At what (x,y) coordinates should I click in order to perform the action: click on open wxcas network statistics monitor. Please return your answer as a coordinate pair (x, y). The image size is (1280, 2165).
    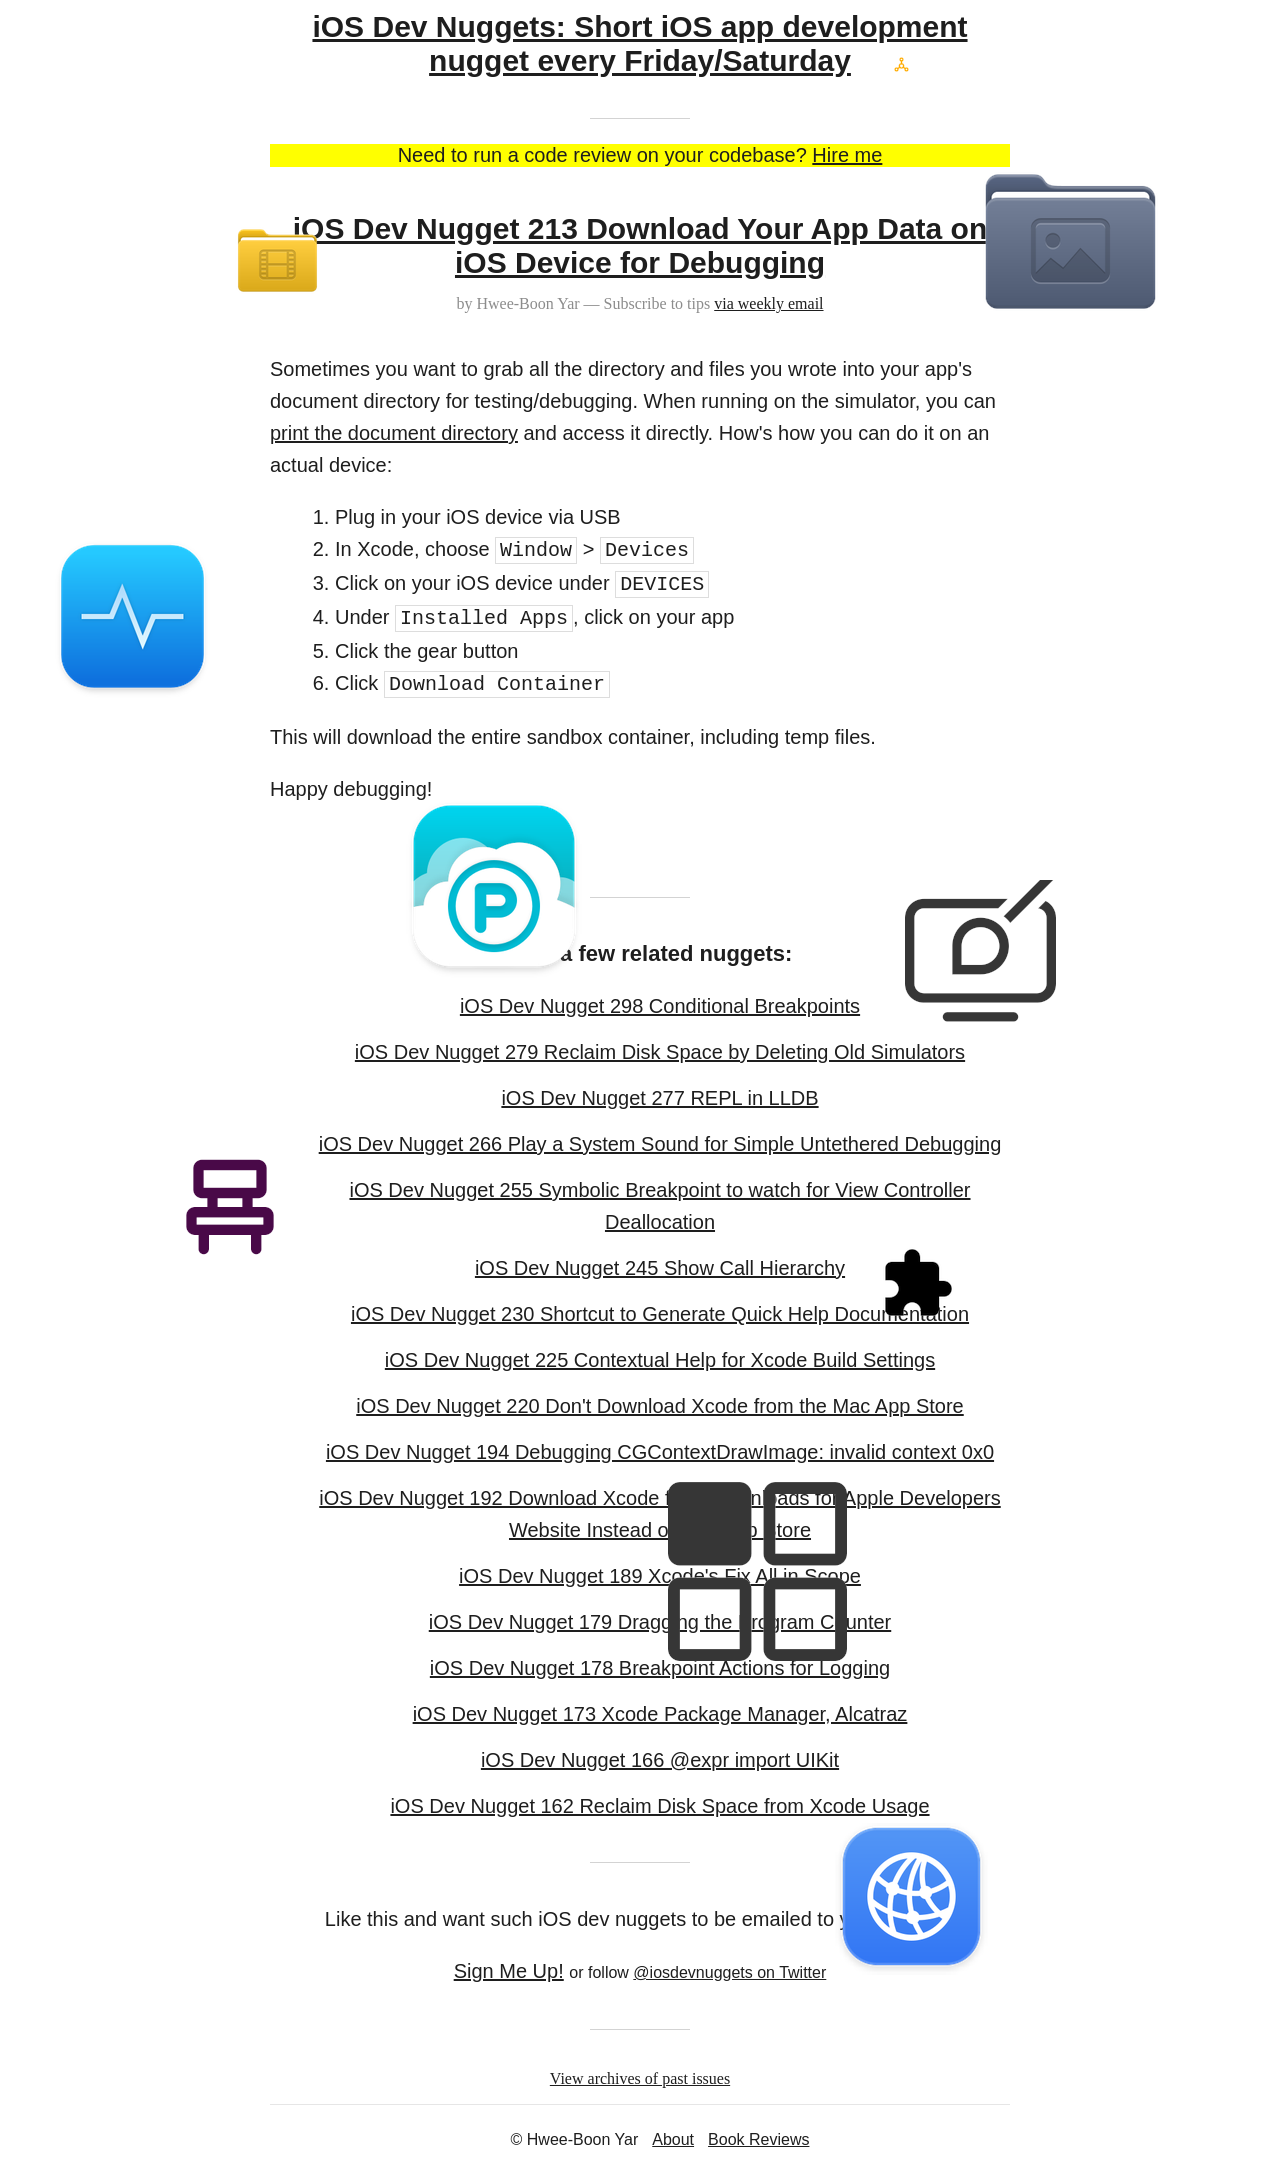
    Looking at the image, I should click on (132, 616).